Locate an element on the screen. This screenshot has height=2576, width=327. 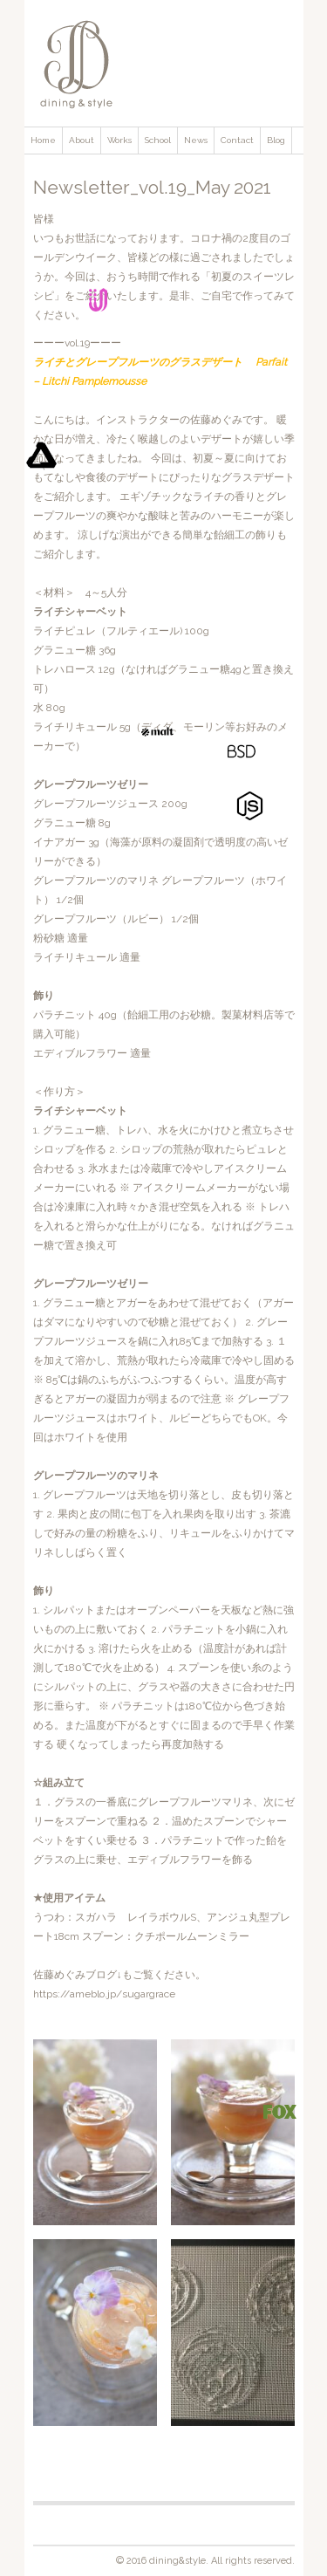
BSD operating system logo is located at coordinates (242, 751).